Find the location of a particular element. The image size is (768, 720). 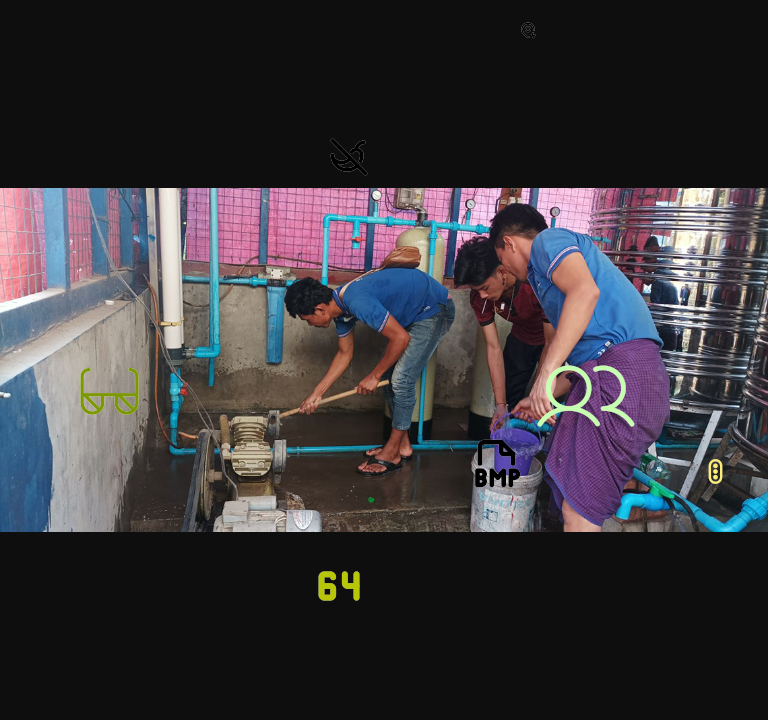

disable spicy food filter is located at coordinates (349, 157).